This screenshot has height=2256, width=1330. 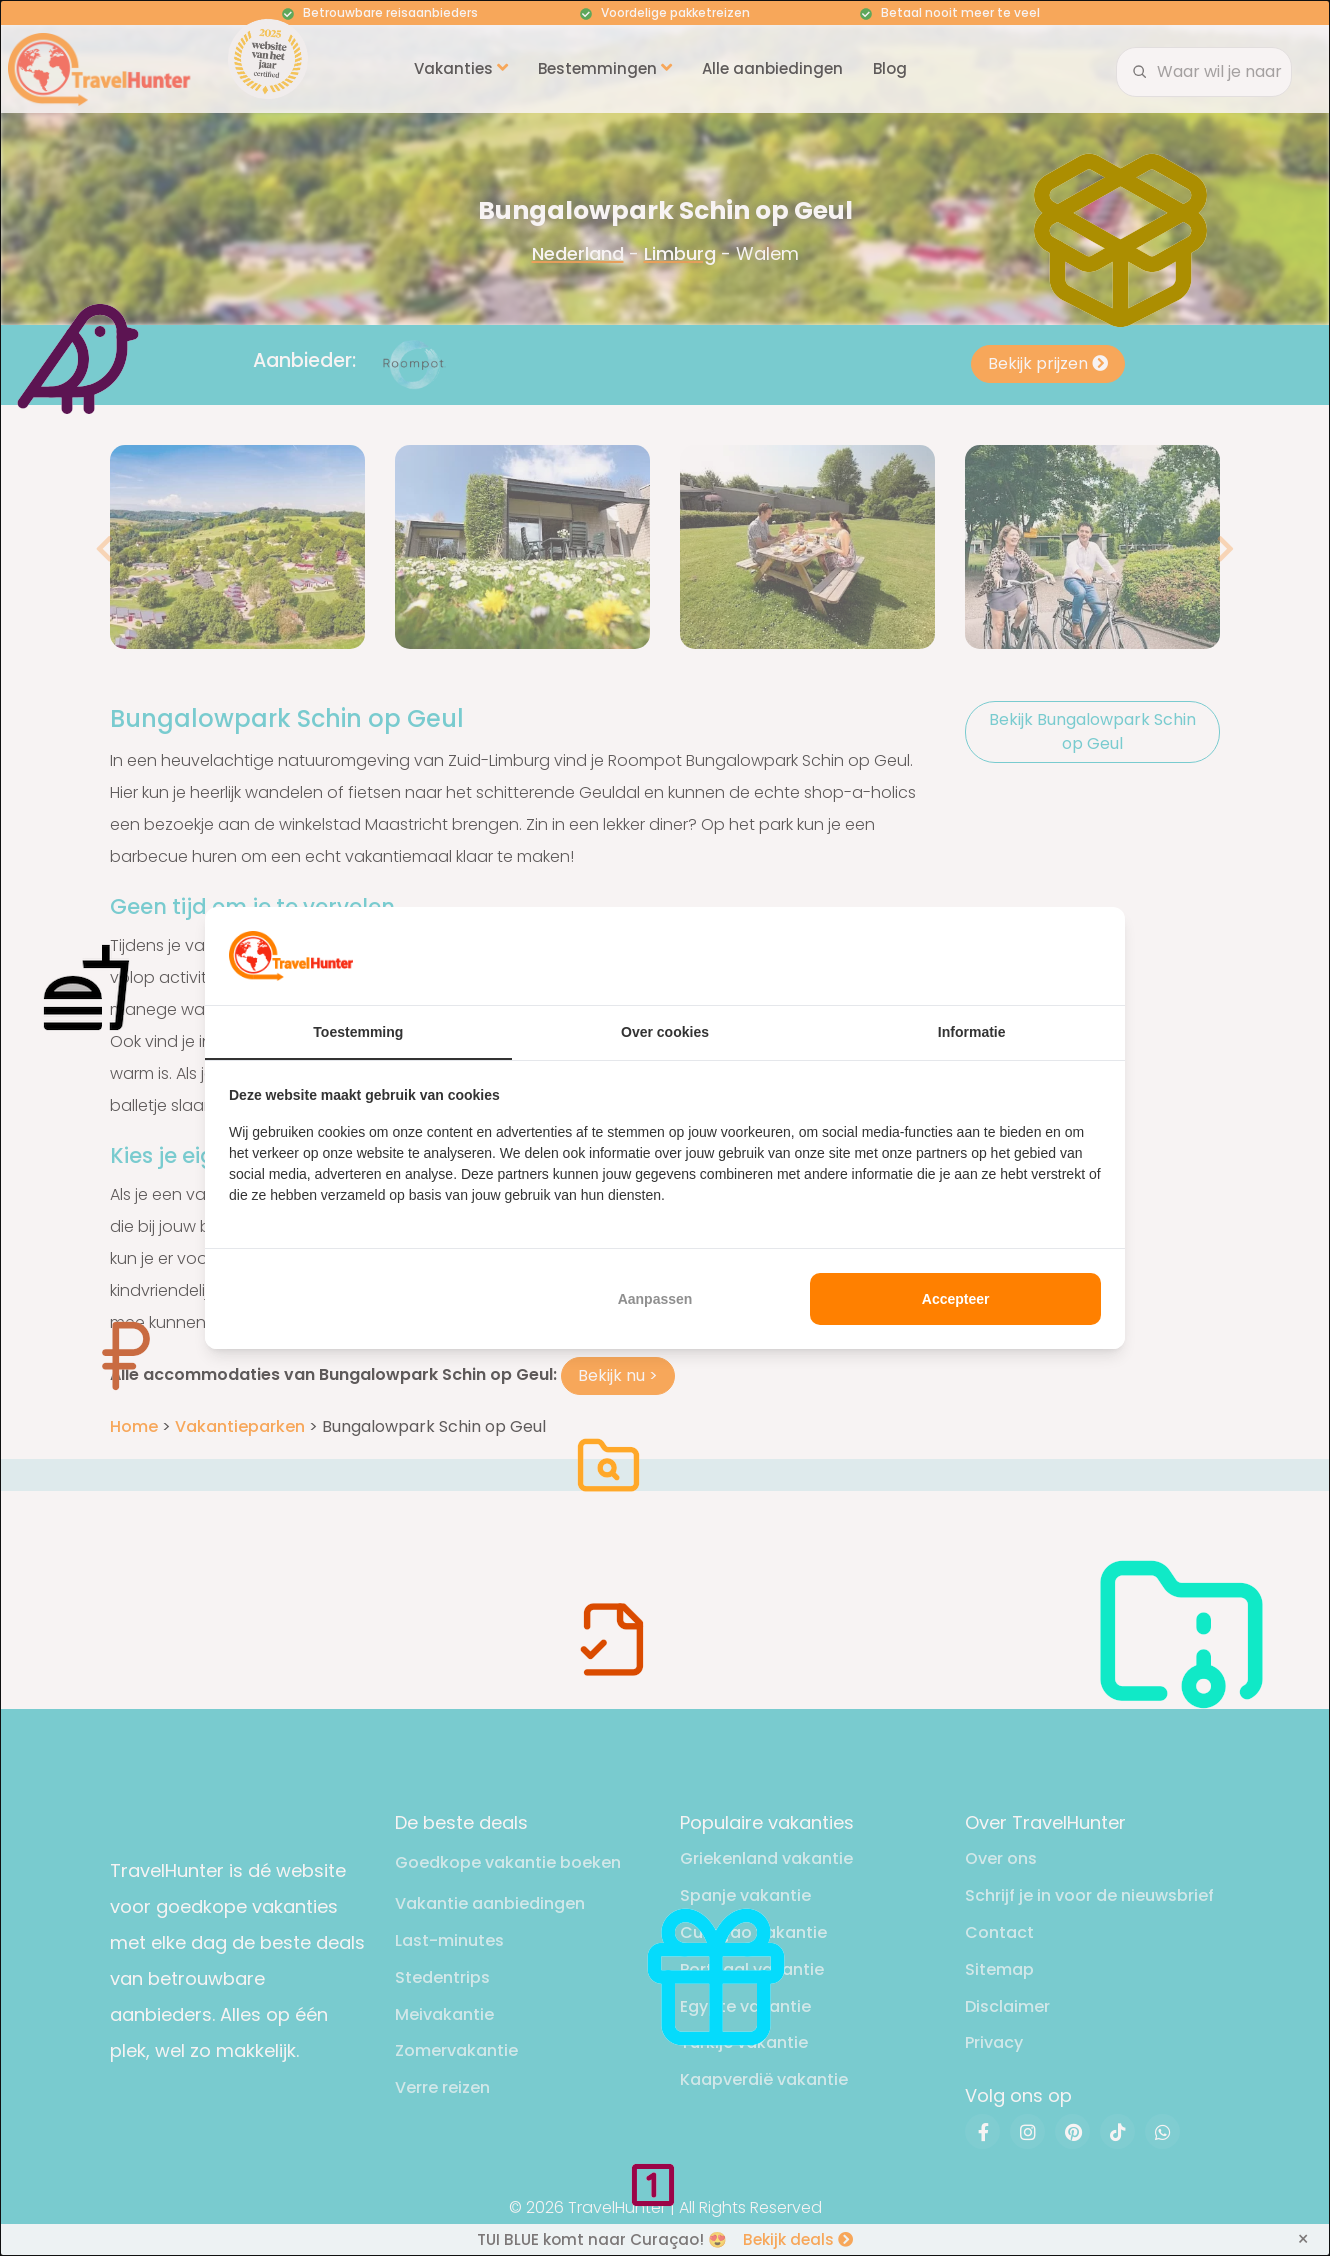 I want to click on view or redeem a gift, so click(x=716, y=1977).